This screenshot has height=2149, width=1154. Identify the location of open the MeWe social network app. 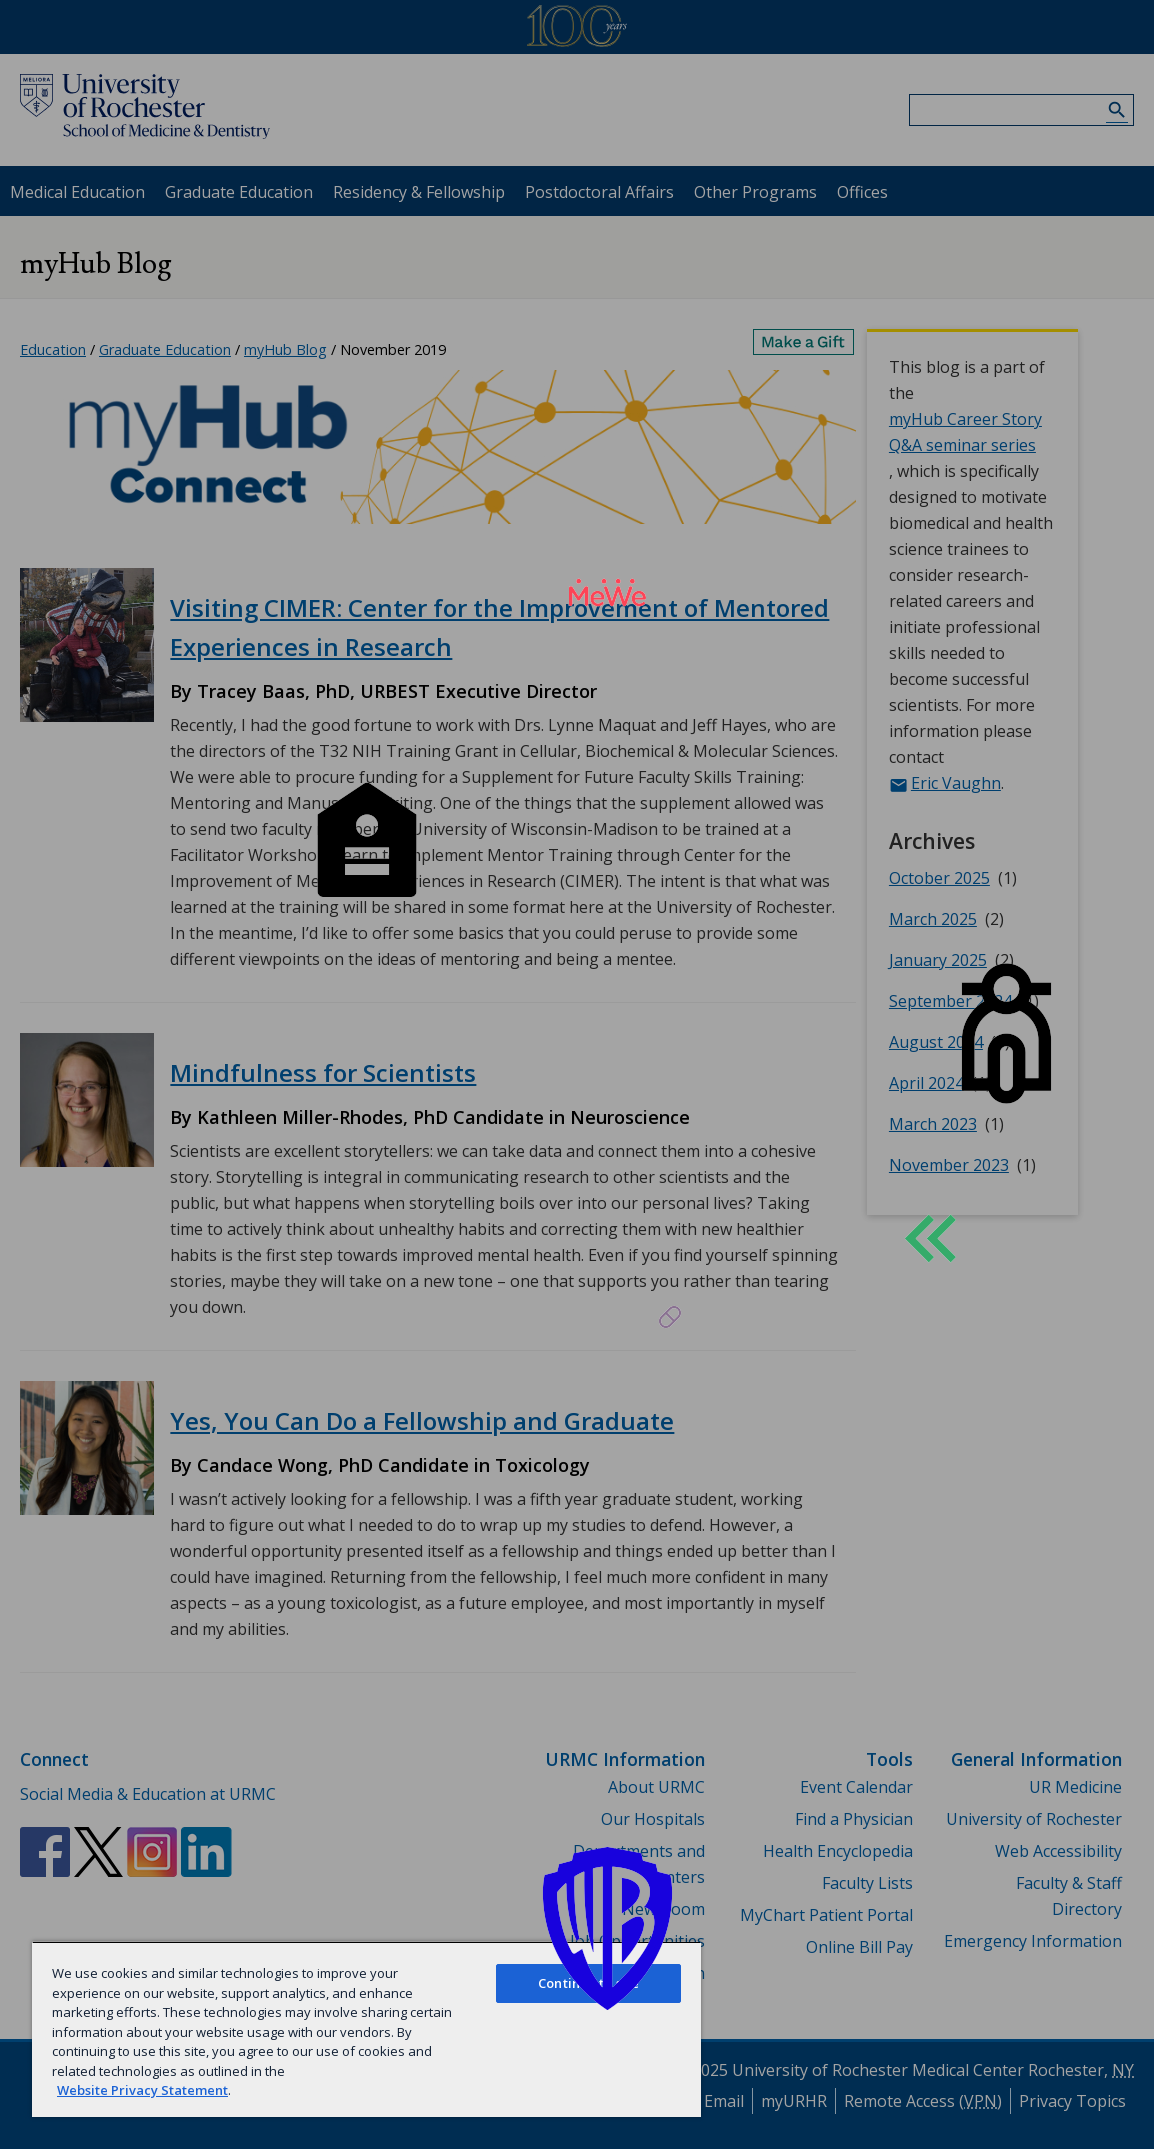
(607, 592).